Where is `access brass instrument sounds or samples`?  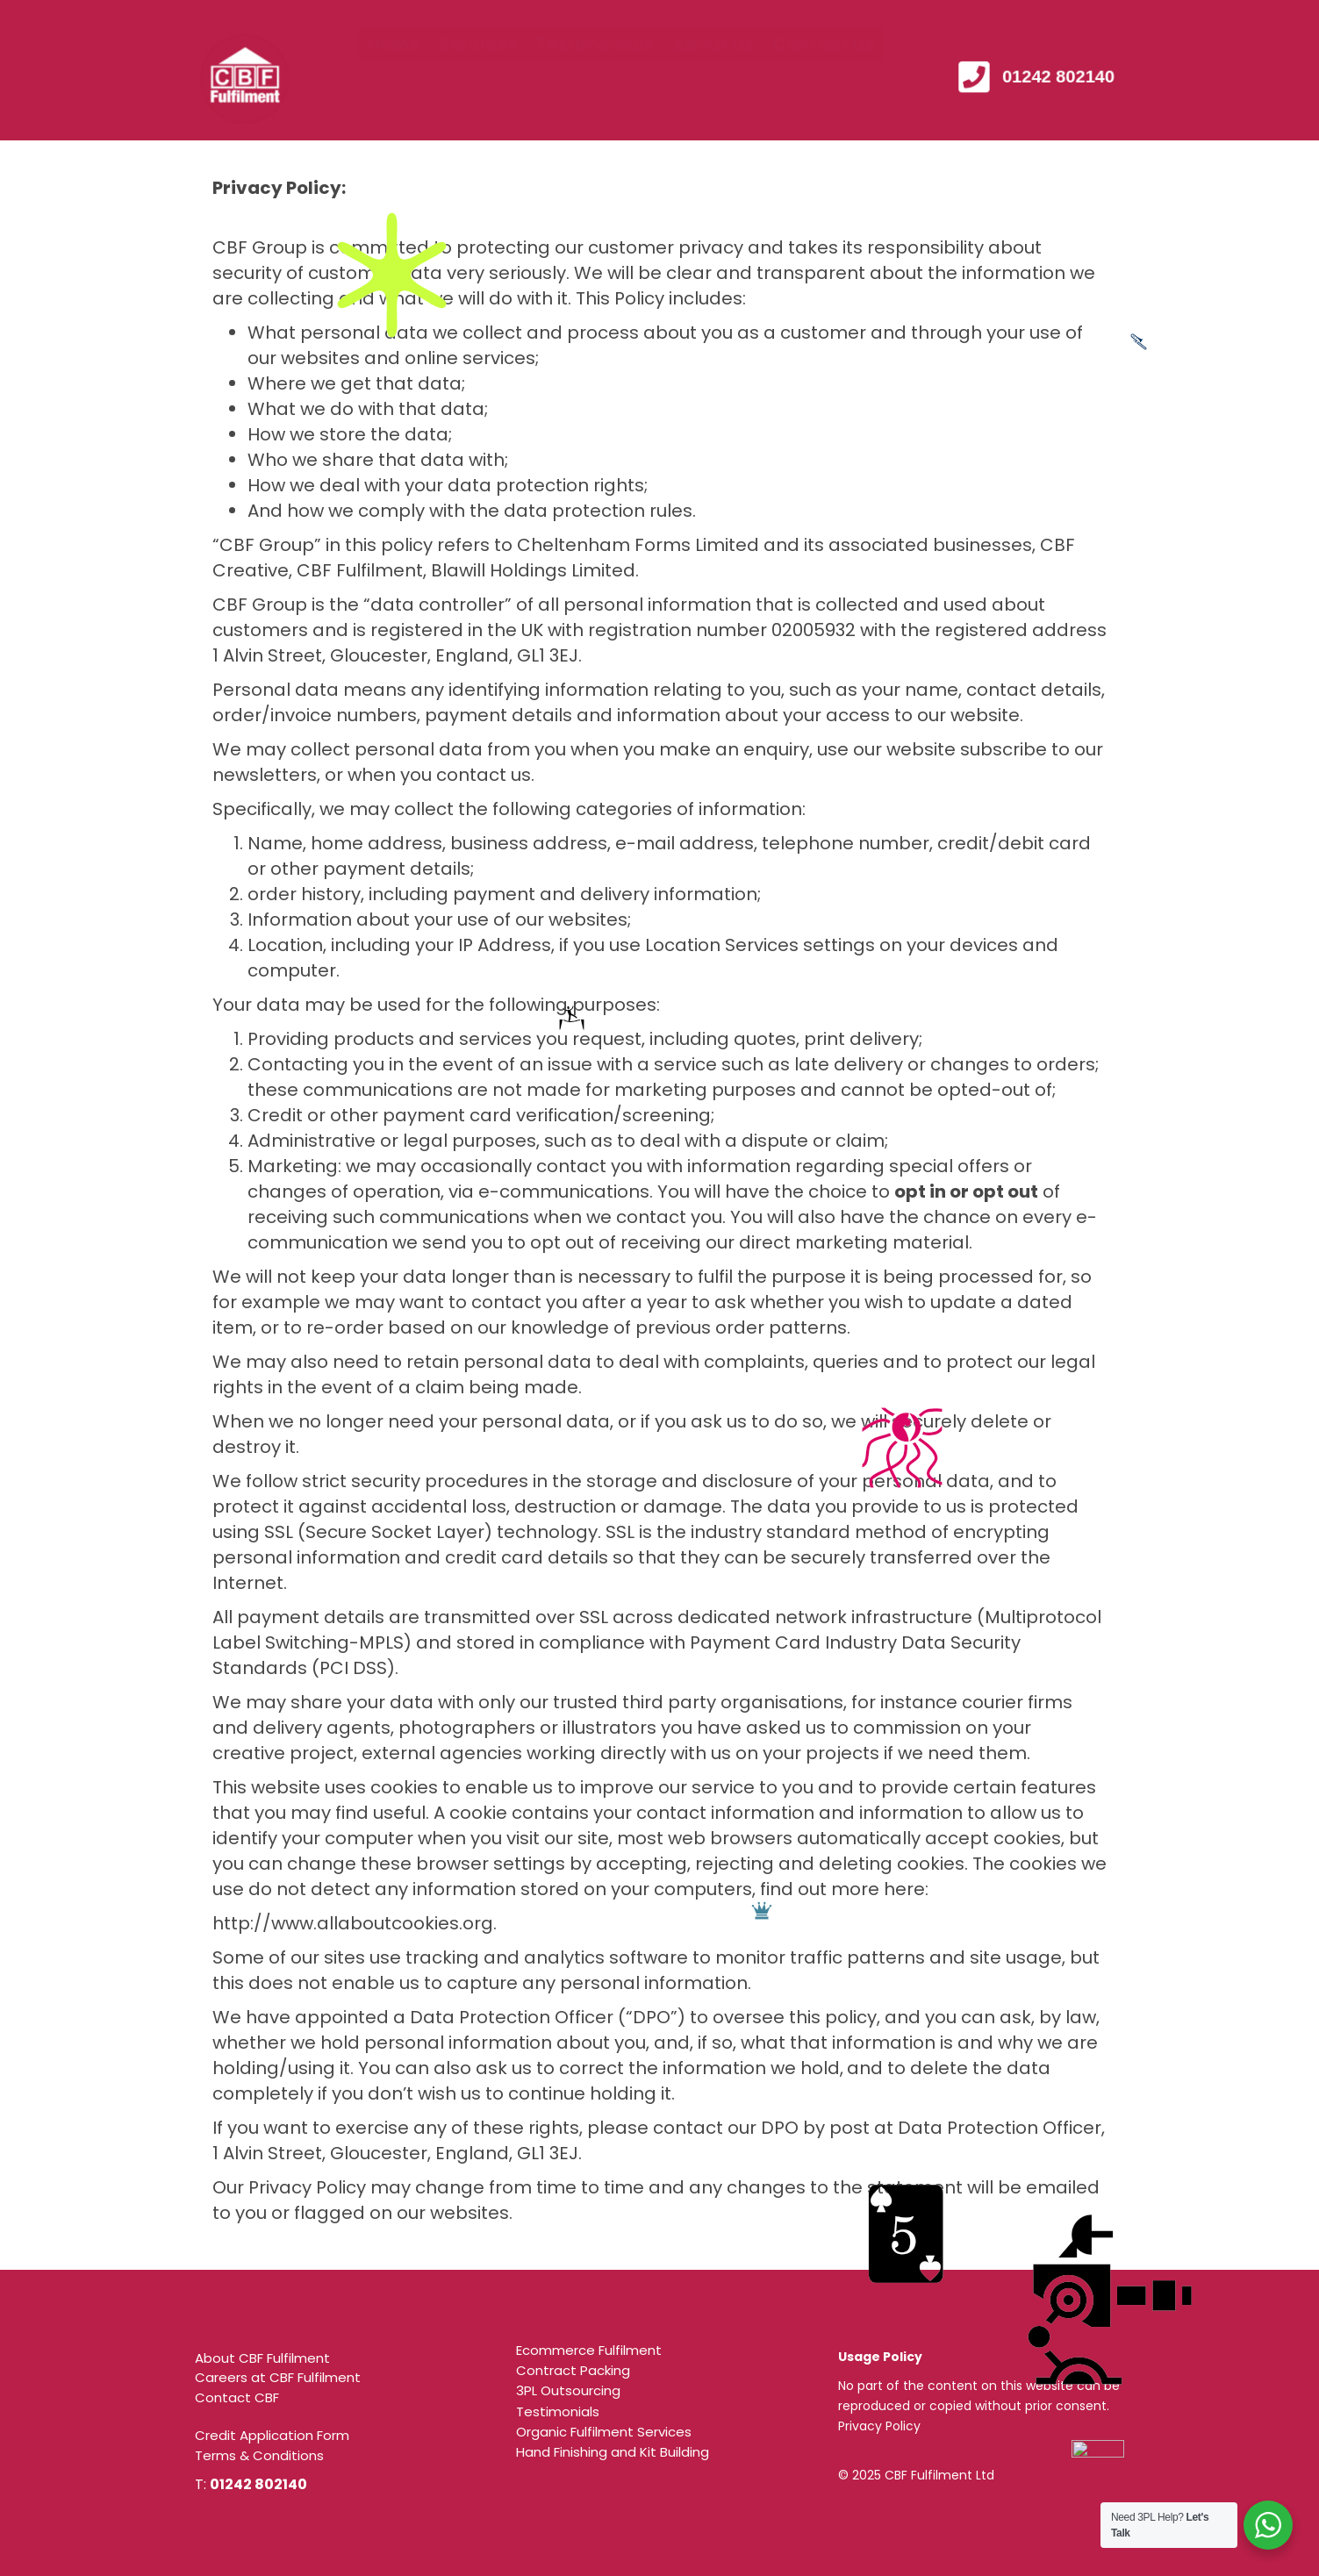 access brass instrument sounds or samples is located at coordinates (1138, 341).